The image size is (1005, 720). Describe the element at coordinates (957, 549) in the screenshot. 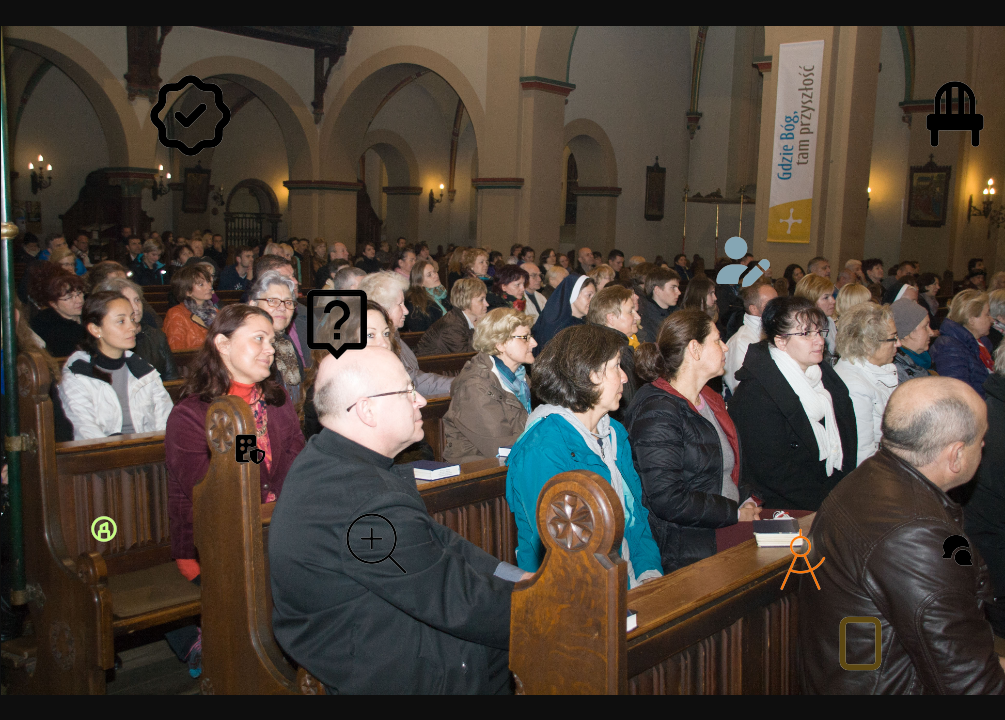

I see `access a forum channel` at that location.